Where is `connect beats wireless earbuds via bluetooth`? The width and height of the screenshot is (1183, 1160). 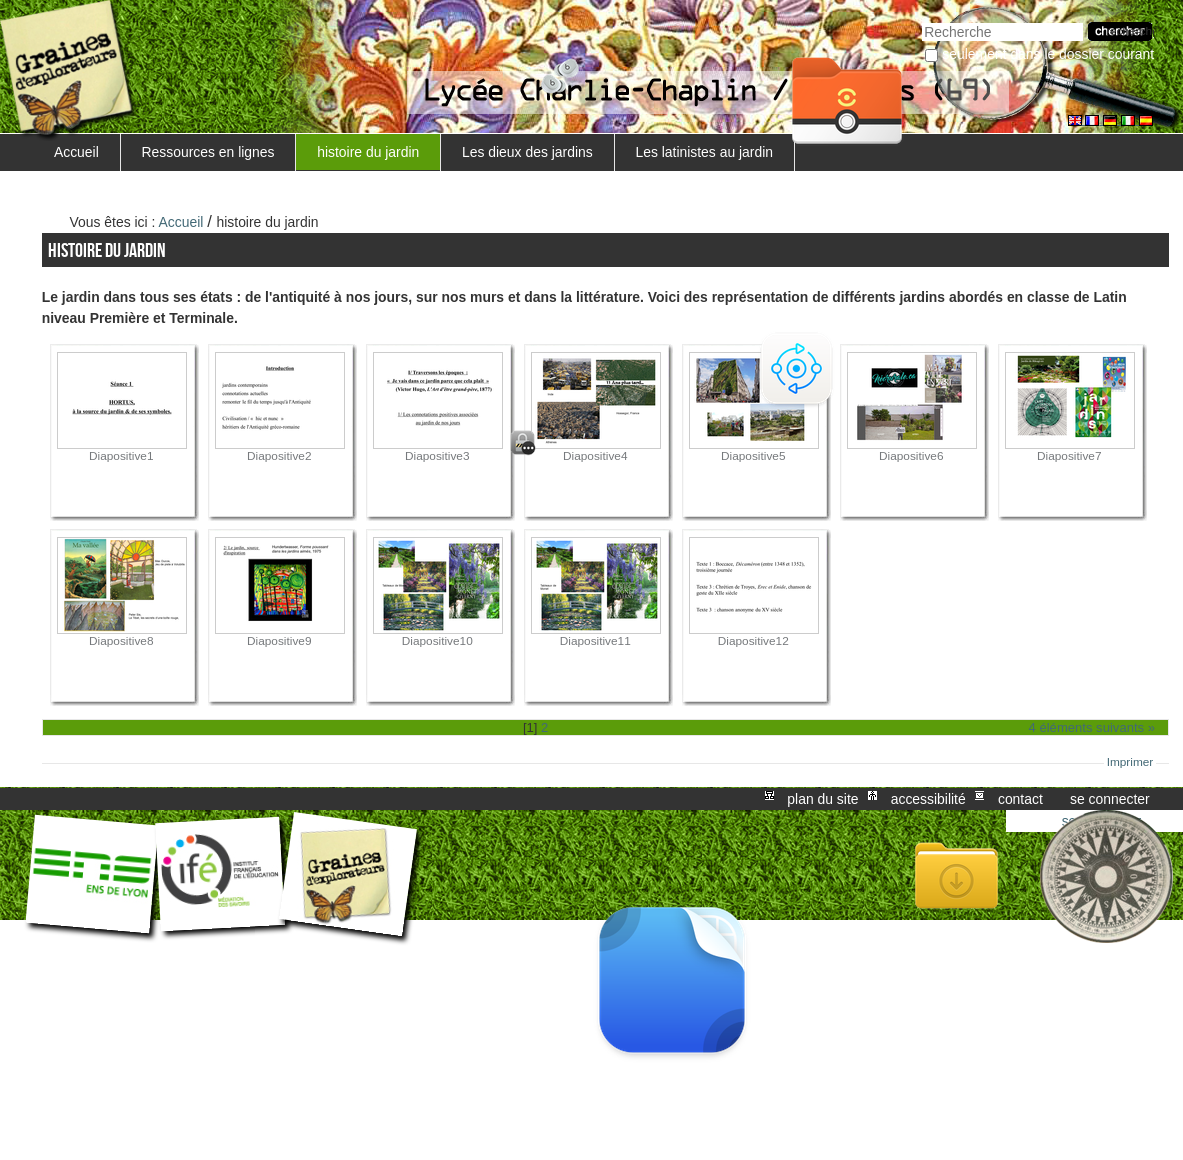 connect beats wireless earbuds via bluetooth is located at coordinates (560, 76).